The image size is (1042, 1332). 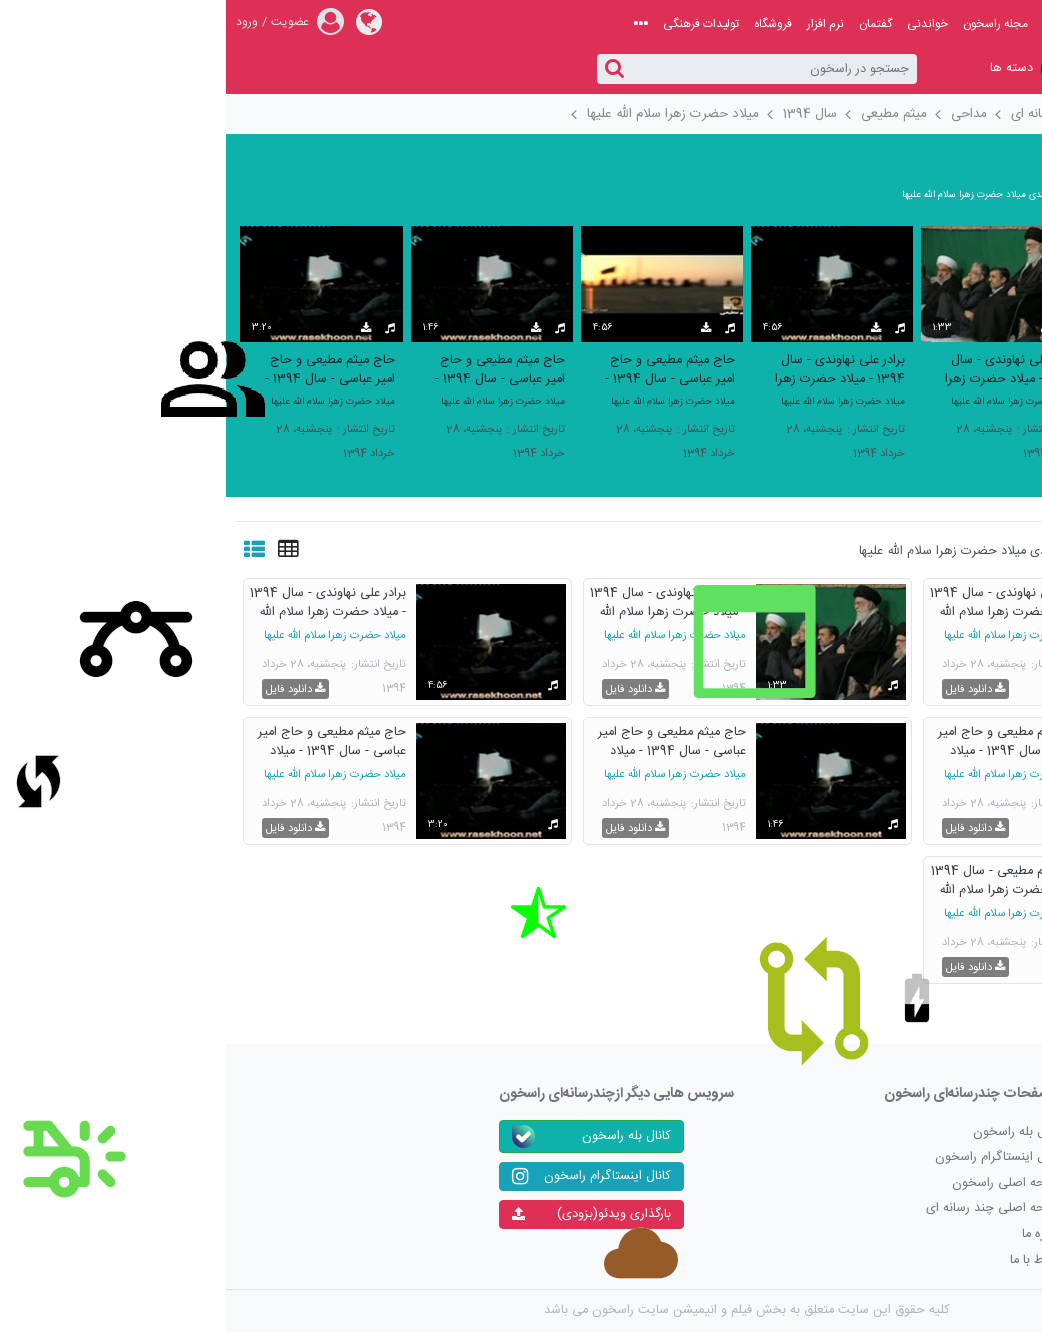 What do you see at coordinates (136, 639) in the screenshot?
I see `edit vector path or bezier curve` at bounding box center [136, 639].